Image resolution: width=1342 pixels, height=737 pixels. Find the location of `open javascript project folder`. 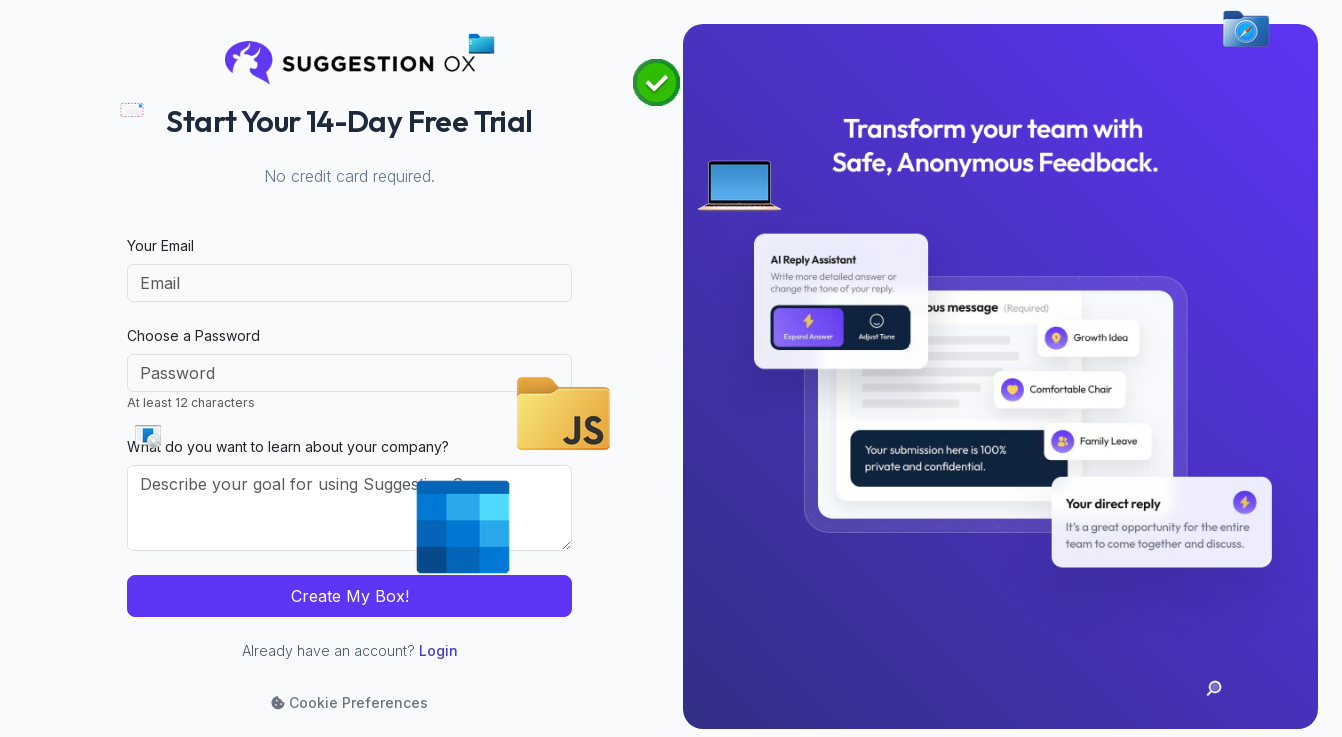

open javascript project folder is located at coordinates (563, 416).